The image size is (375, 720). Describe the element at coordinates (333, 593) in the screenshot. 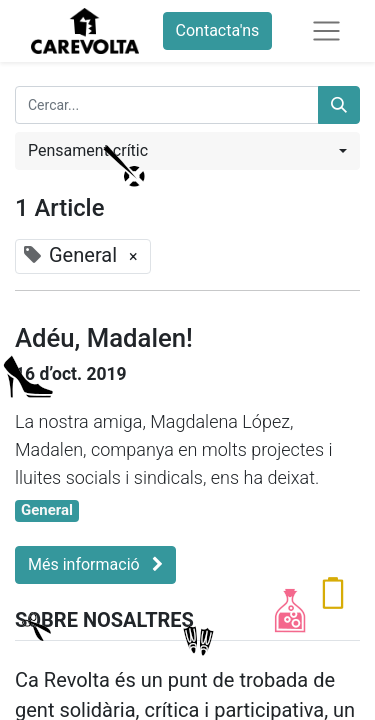

I see `indicates empty battery status` at that location.